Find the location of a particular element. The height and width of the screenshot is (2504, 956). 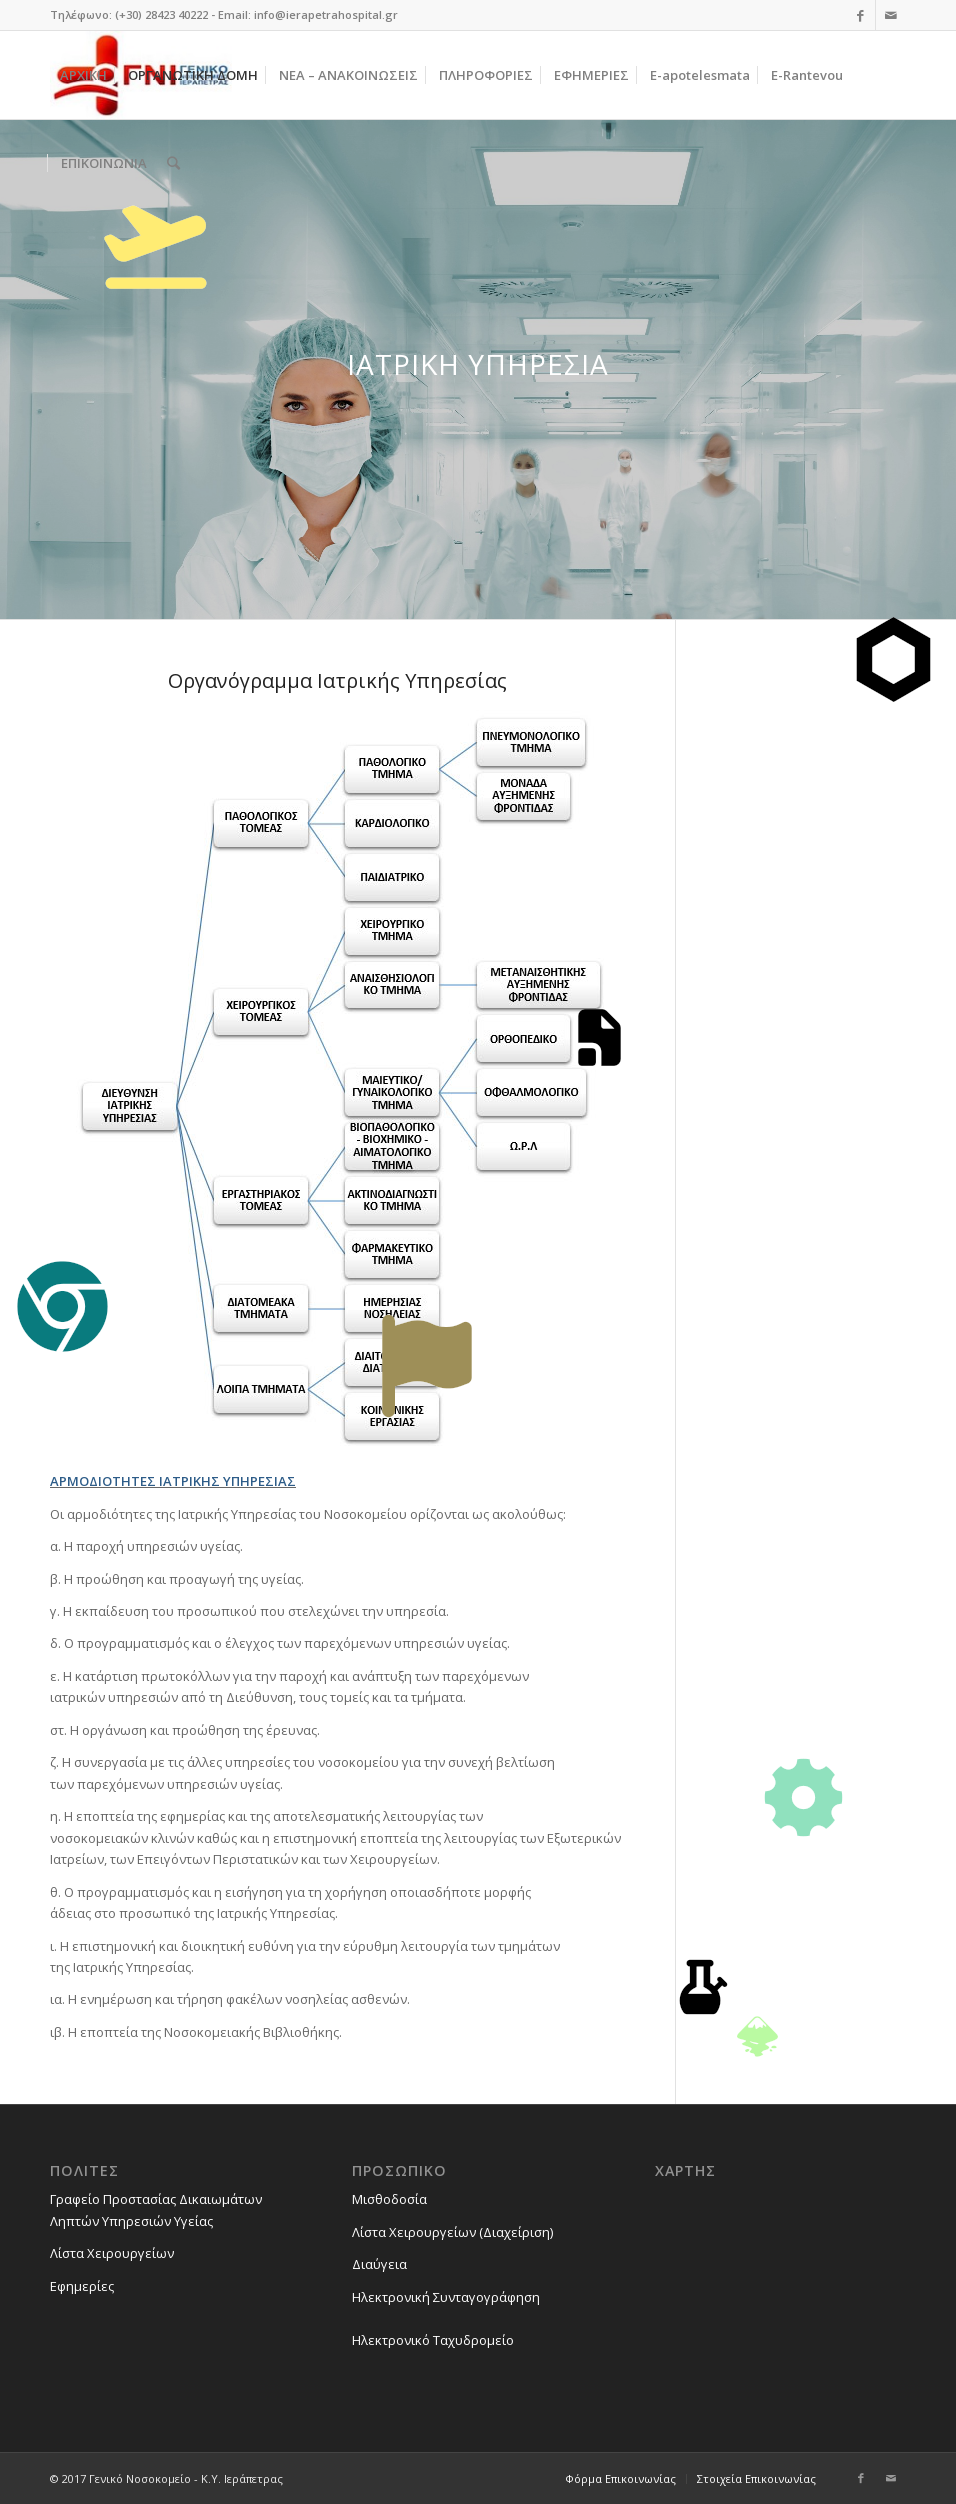

open Inkscape vector graphics editor is located at coordinates (757, 2036).